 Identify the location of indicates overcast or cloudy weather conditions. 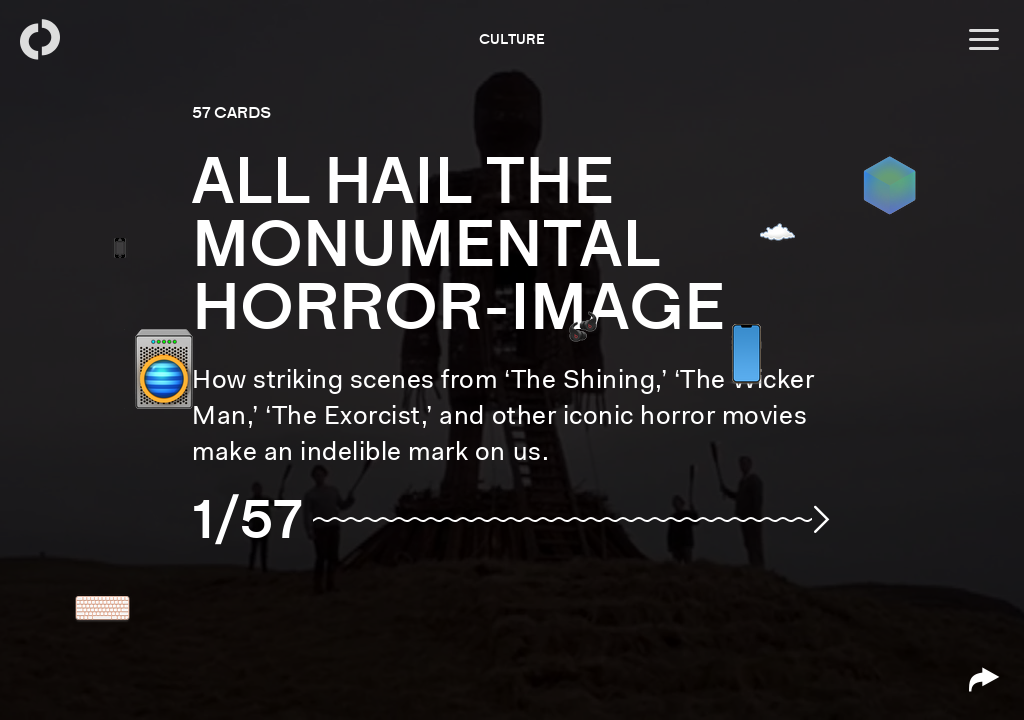
(777, 234).